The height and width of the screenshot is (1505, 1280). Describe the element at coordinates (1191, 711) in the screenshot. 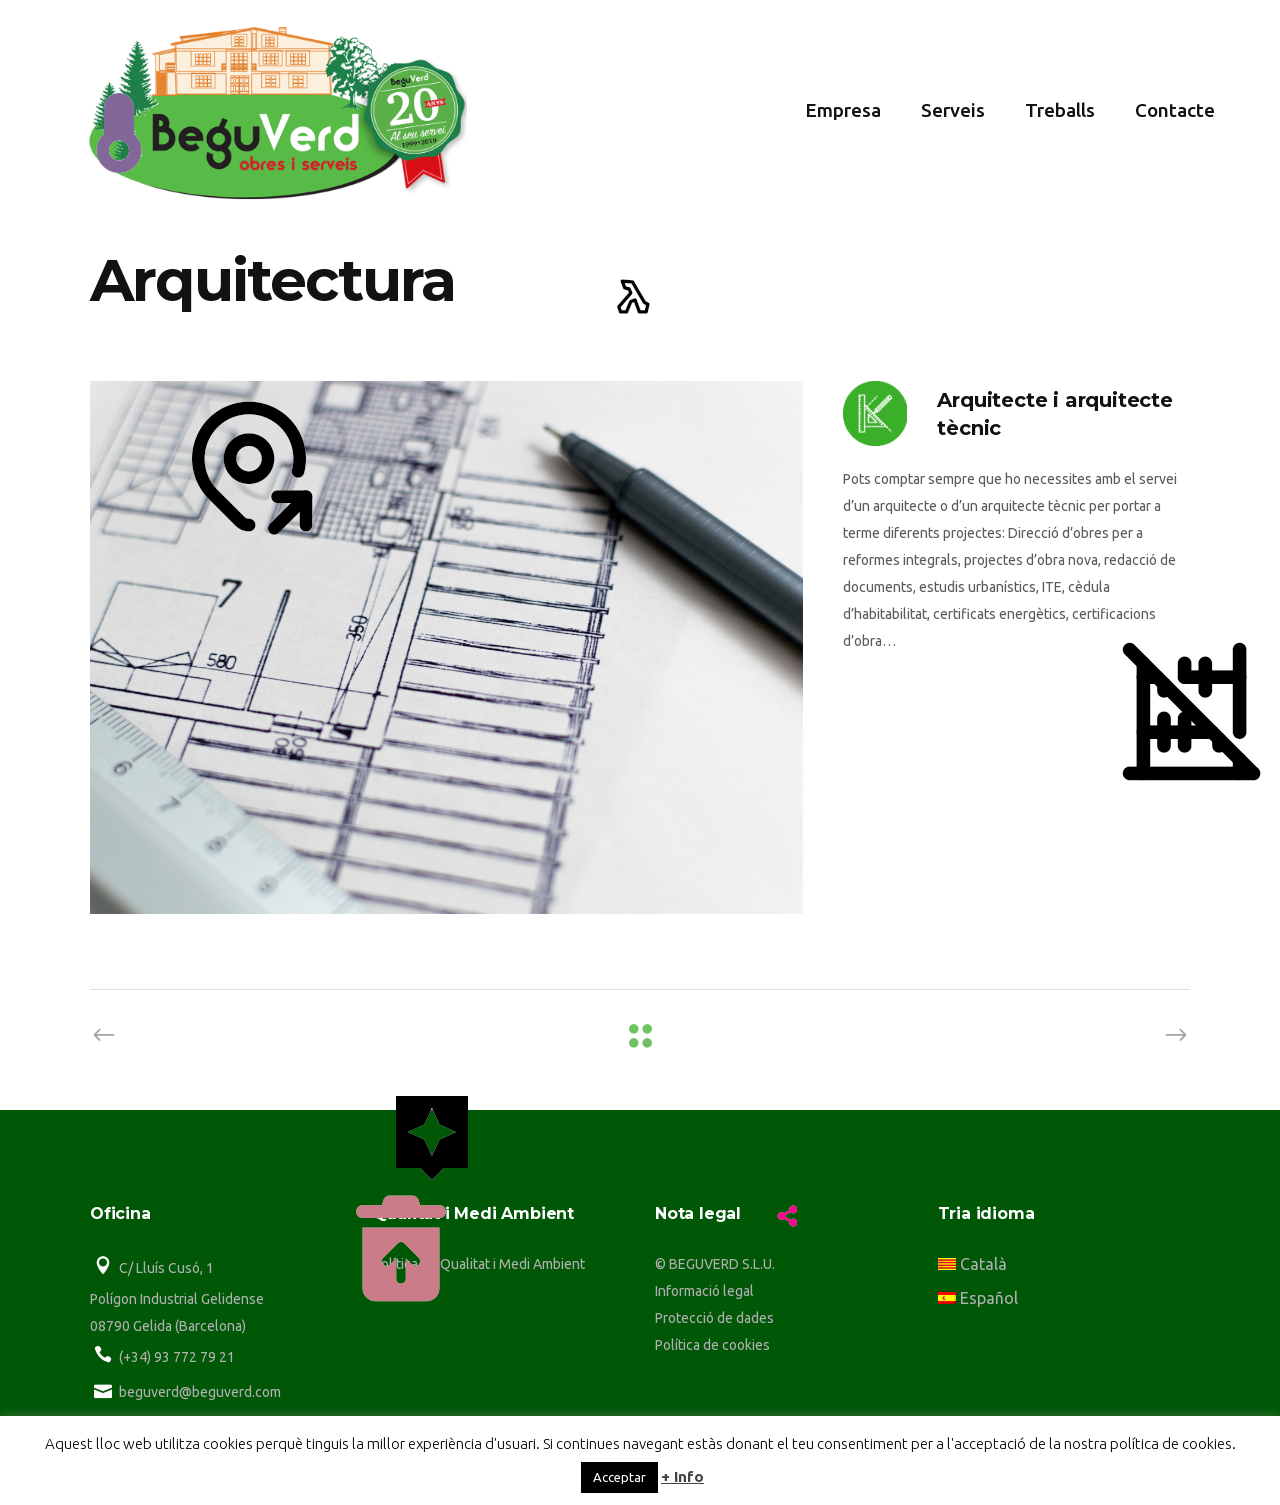

I see `disable calculation or counting feature` at that location.